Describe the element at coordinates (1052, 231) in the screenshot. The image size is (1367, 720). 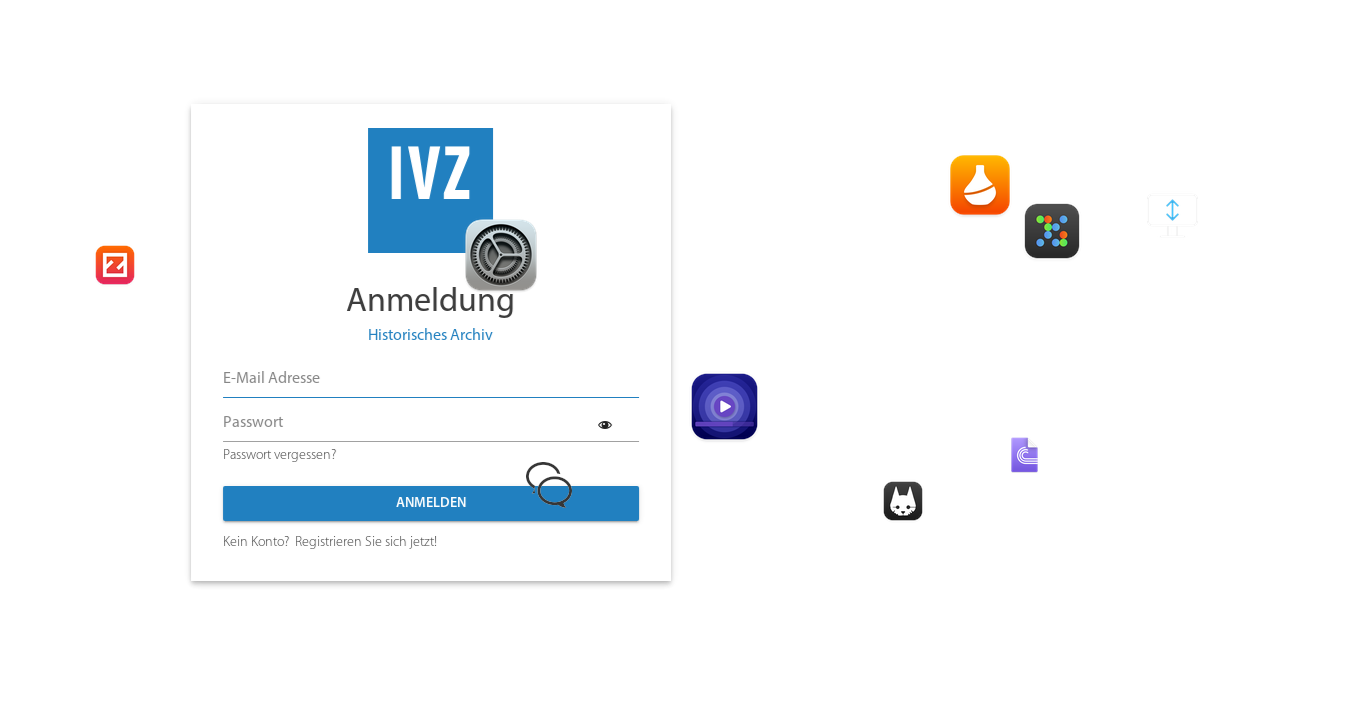
I see `launch gnome five or more puzzle game` at that location.